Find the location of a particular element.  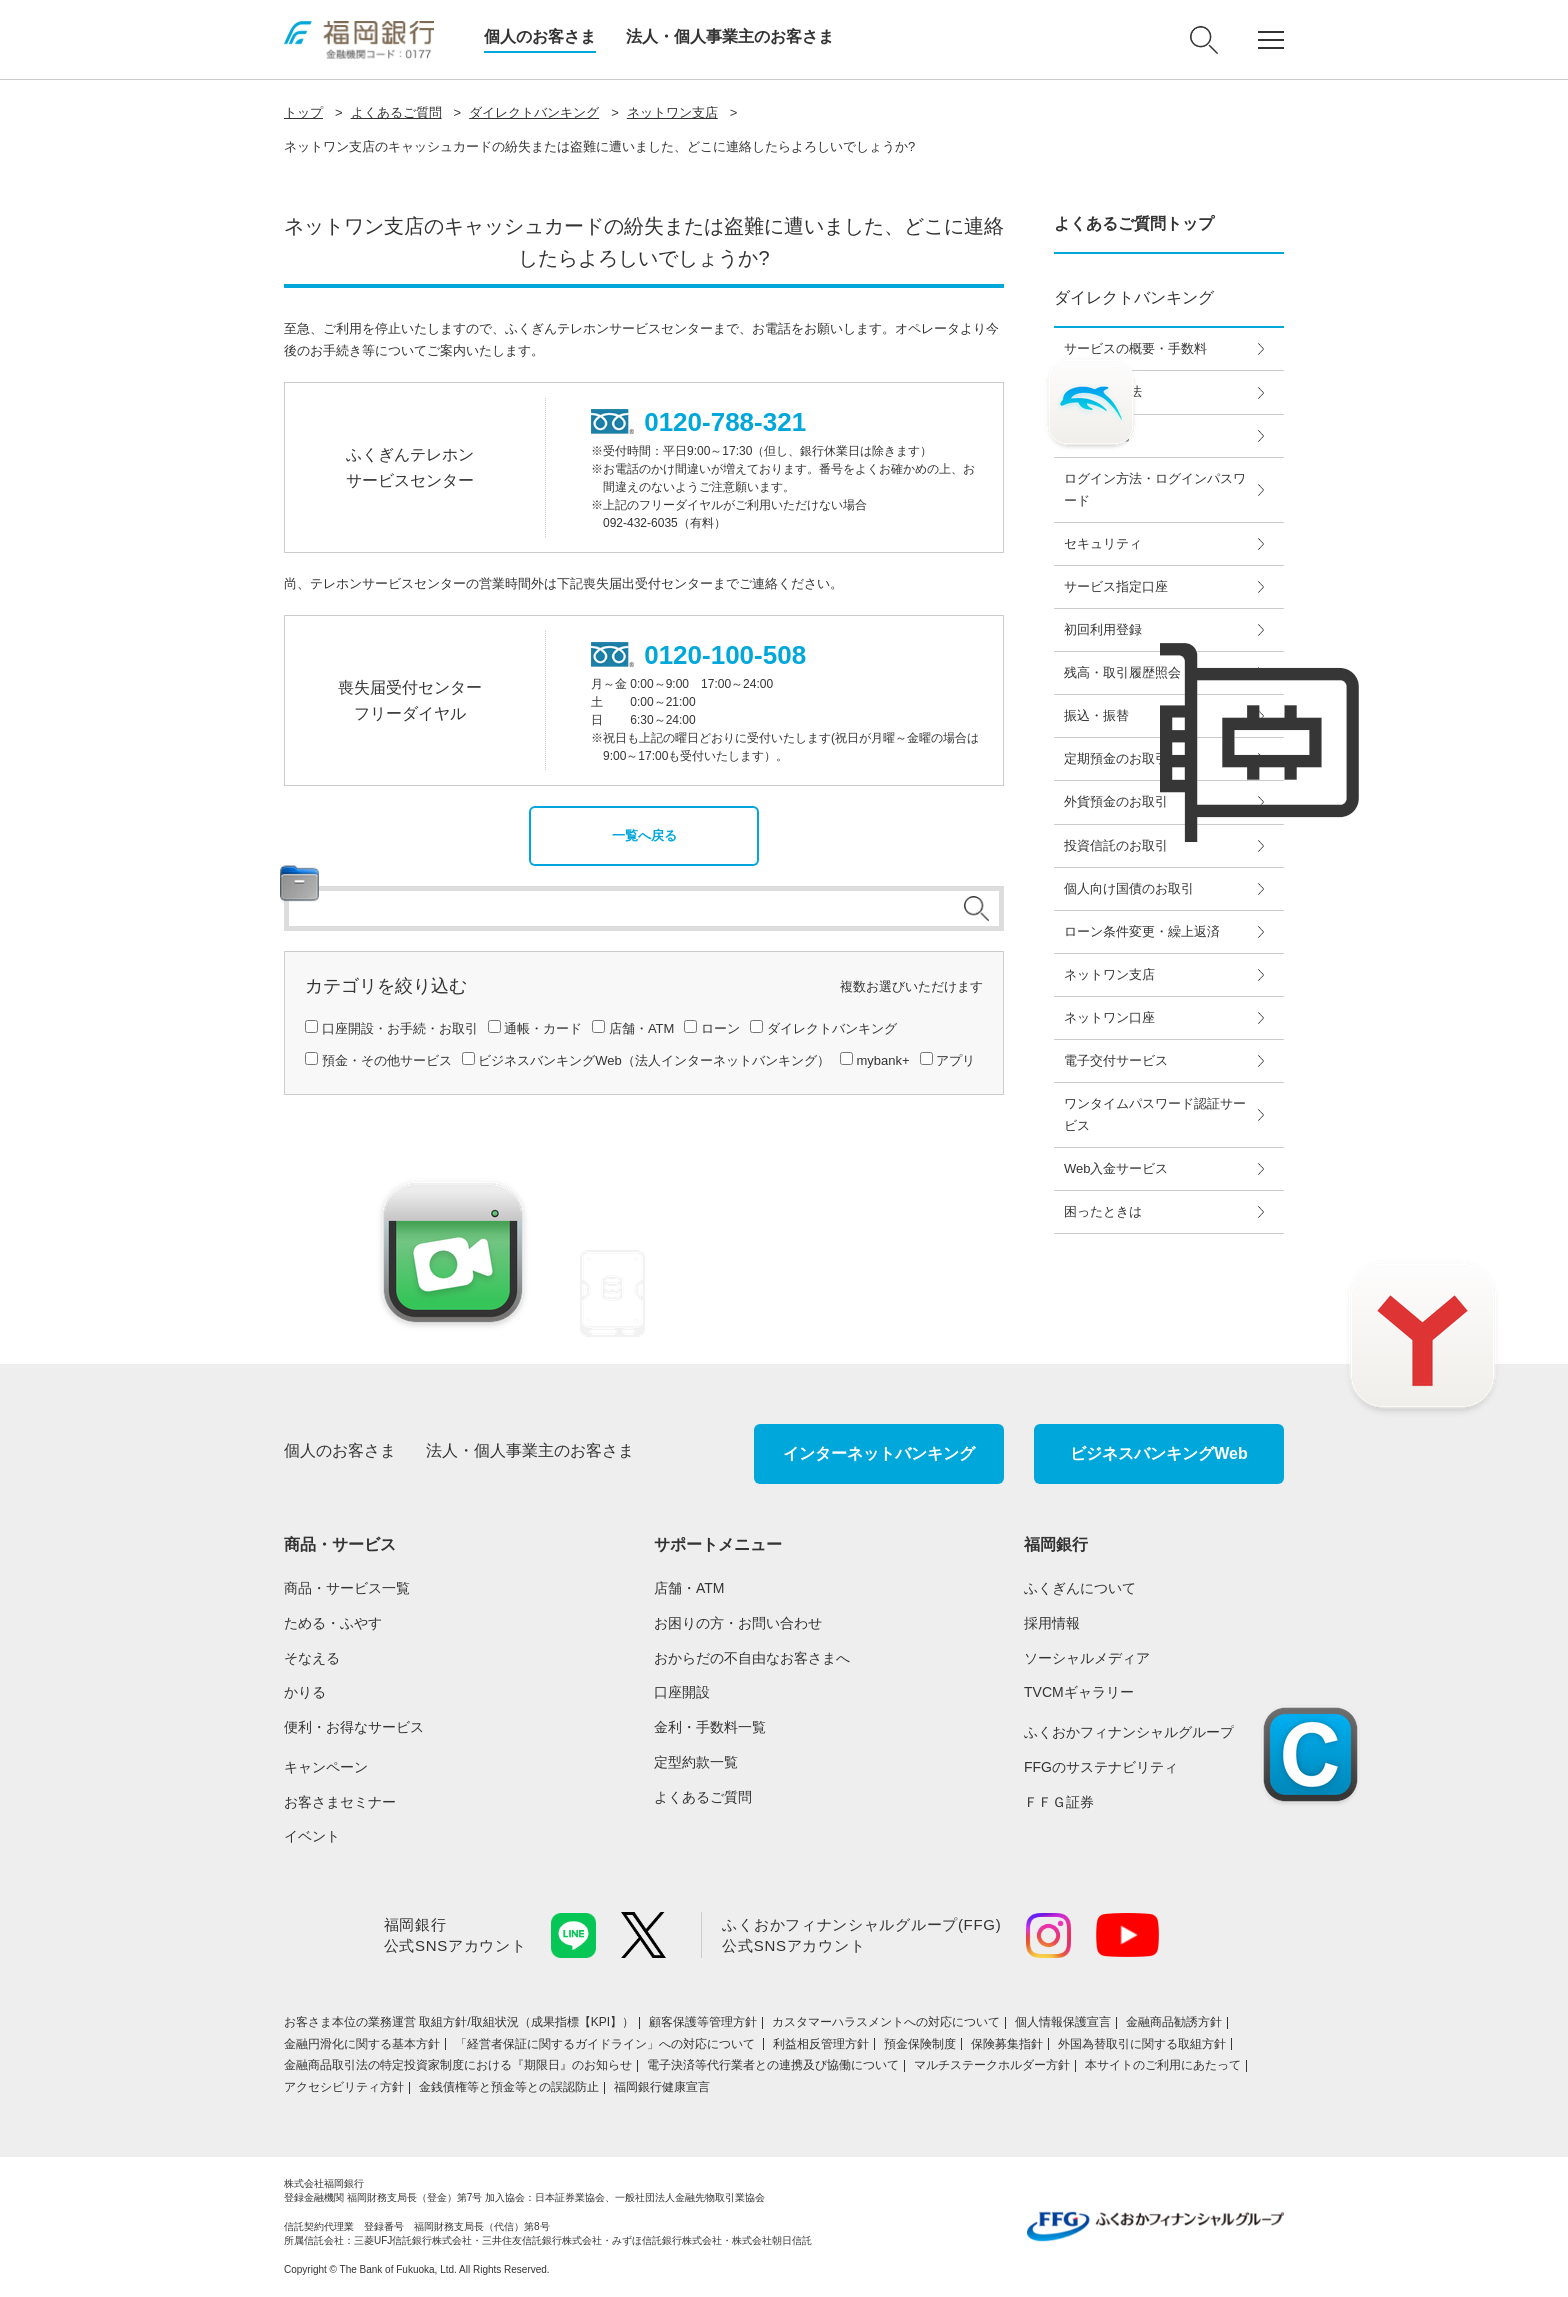

open green recorder app for screen recording is located at coordinates (453, 1253).